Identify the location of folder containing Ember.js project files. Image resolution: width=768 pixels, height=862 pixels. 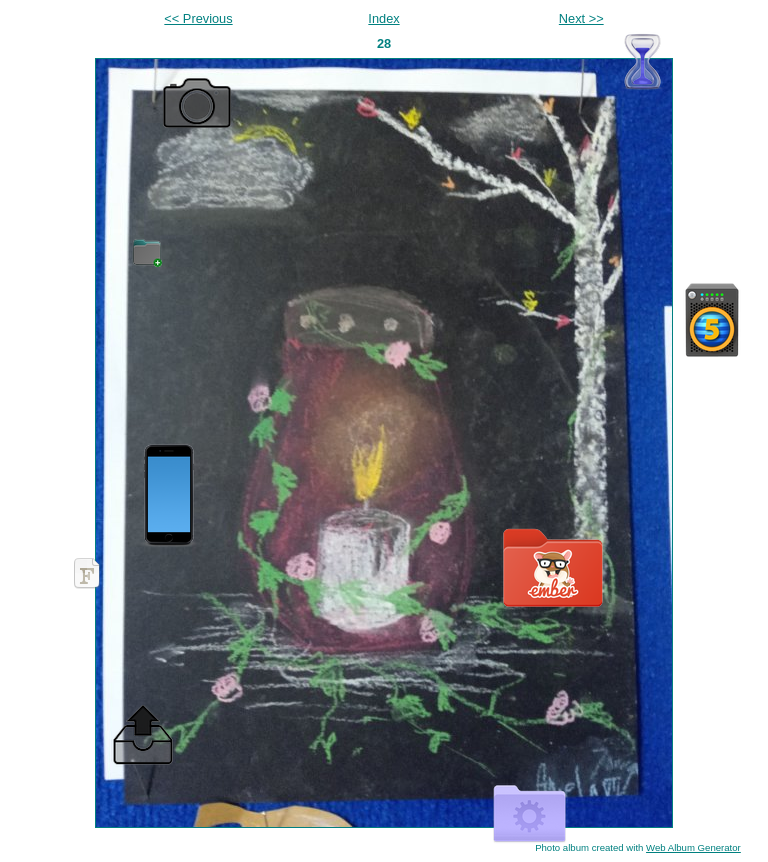
(552, 570).